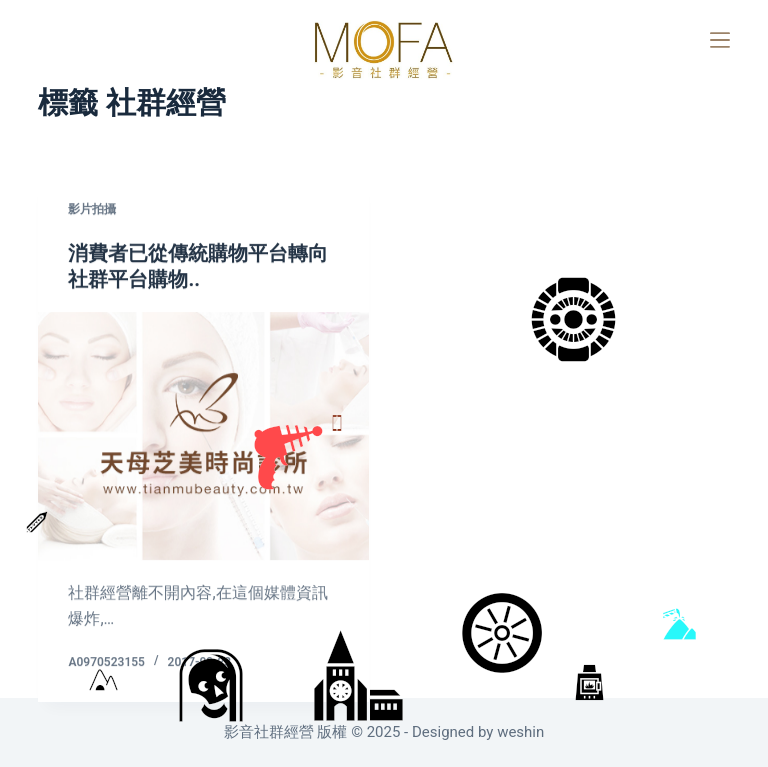  What do you see at coordinates (679, 623) in the screenshot?
I see `manage resource stockpiles` at bounding box center [679, 623].